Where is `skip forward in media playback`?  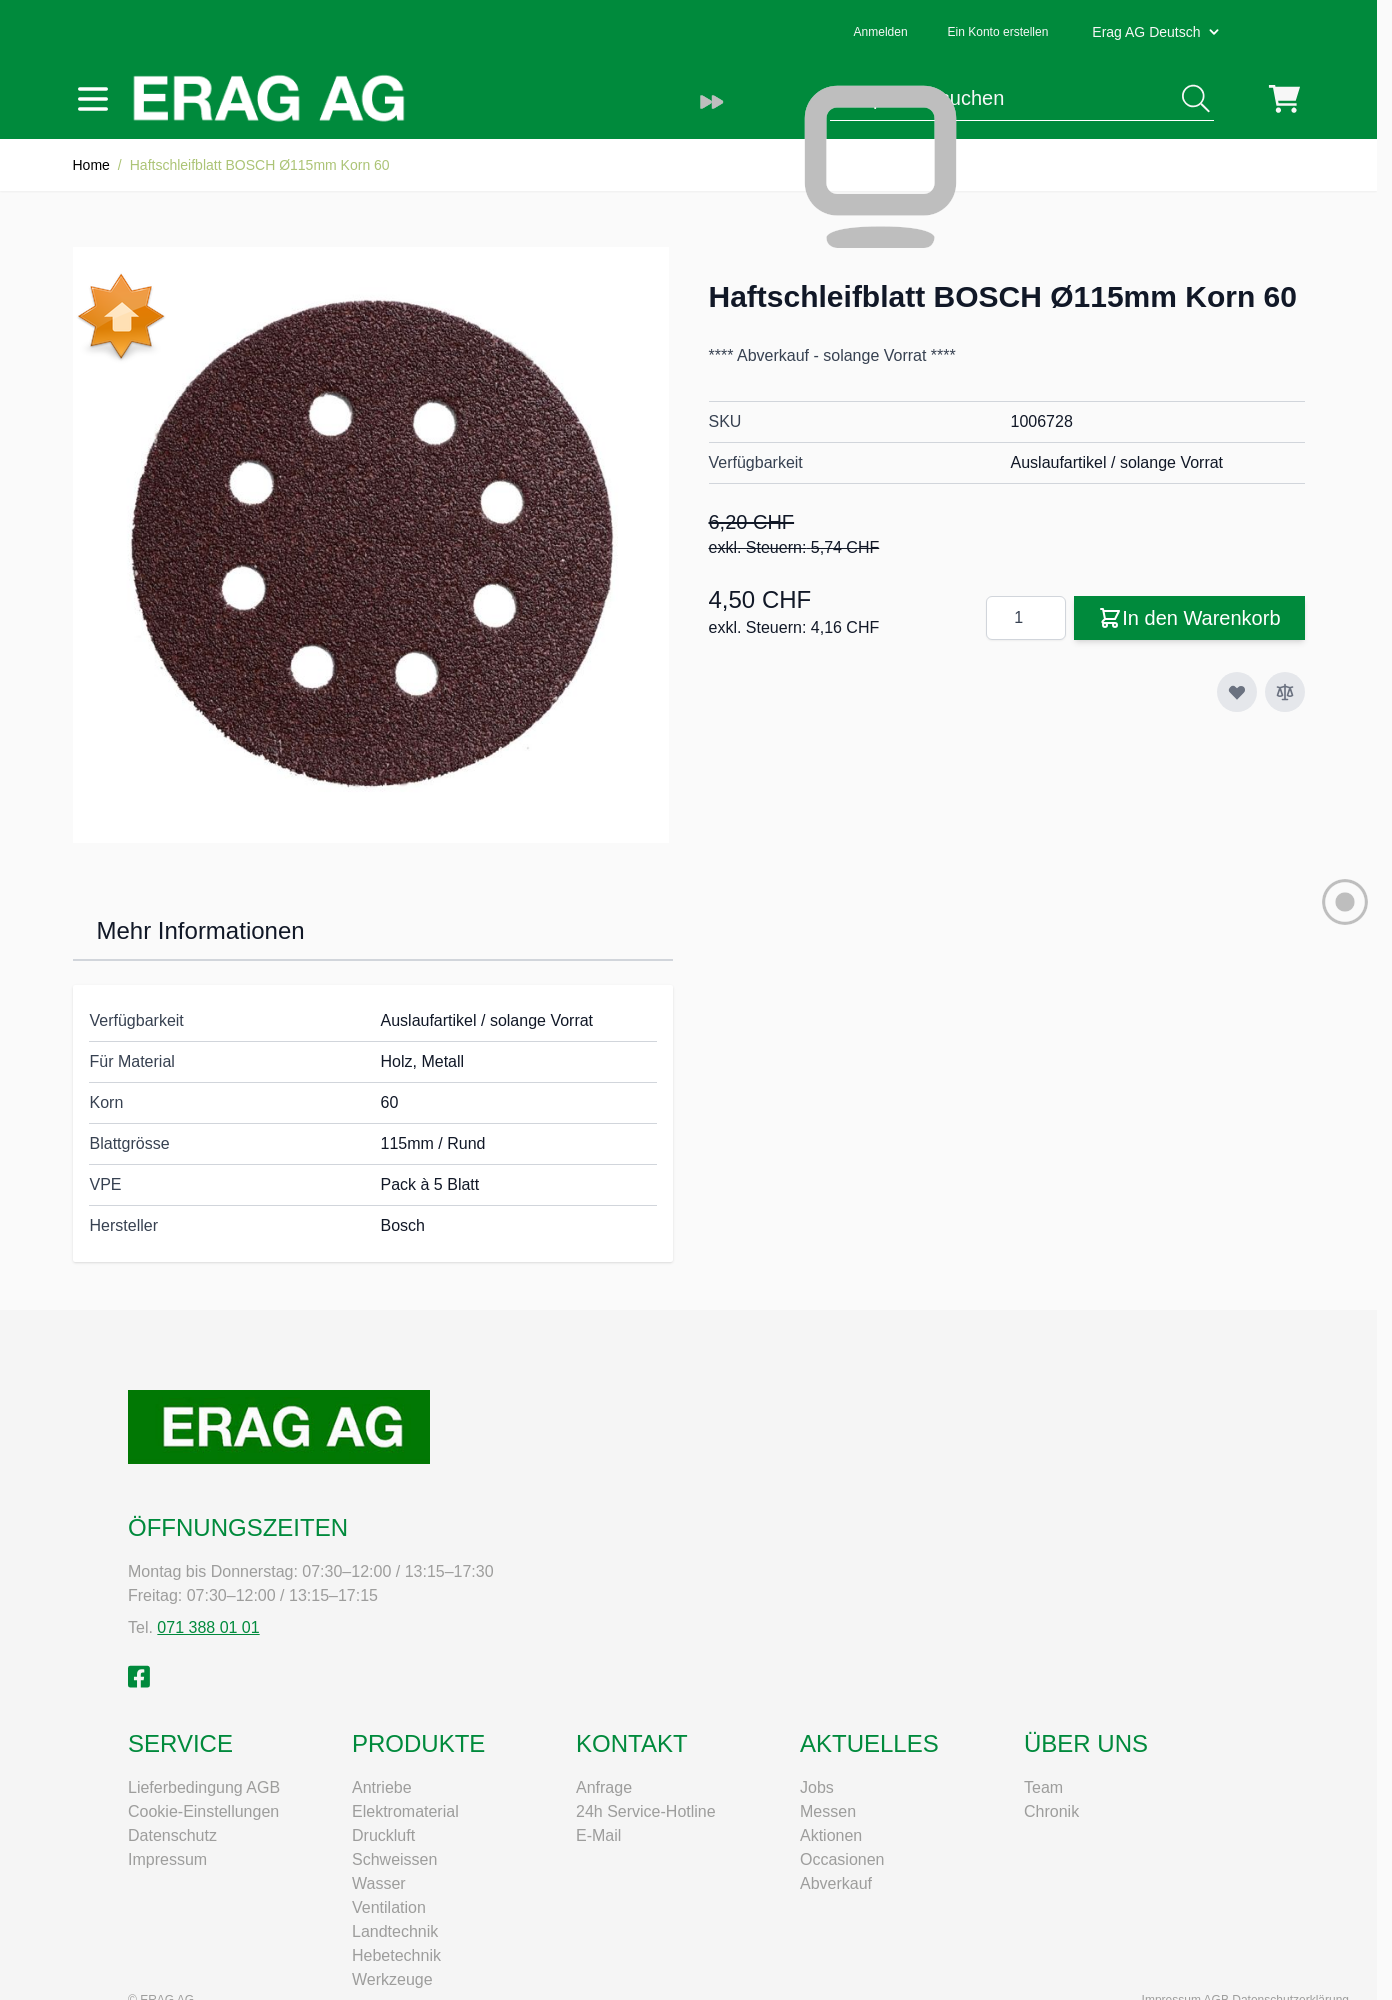
skip forward in media playback is located at coordinates (712, 102).